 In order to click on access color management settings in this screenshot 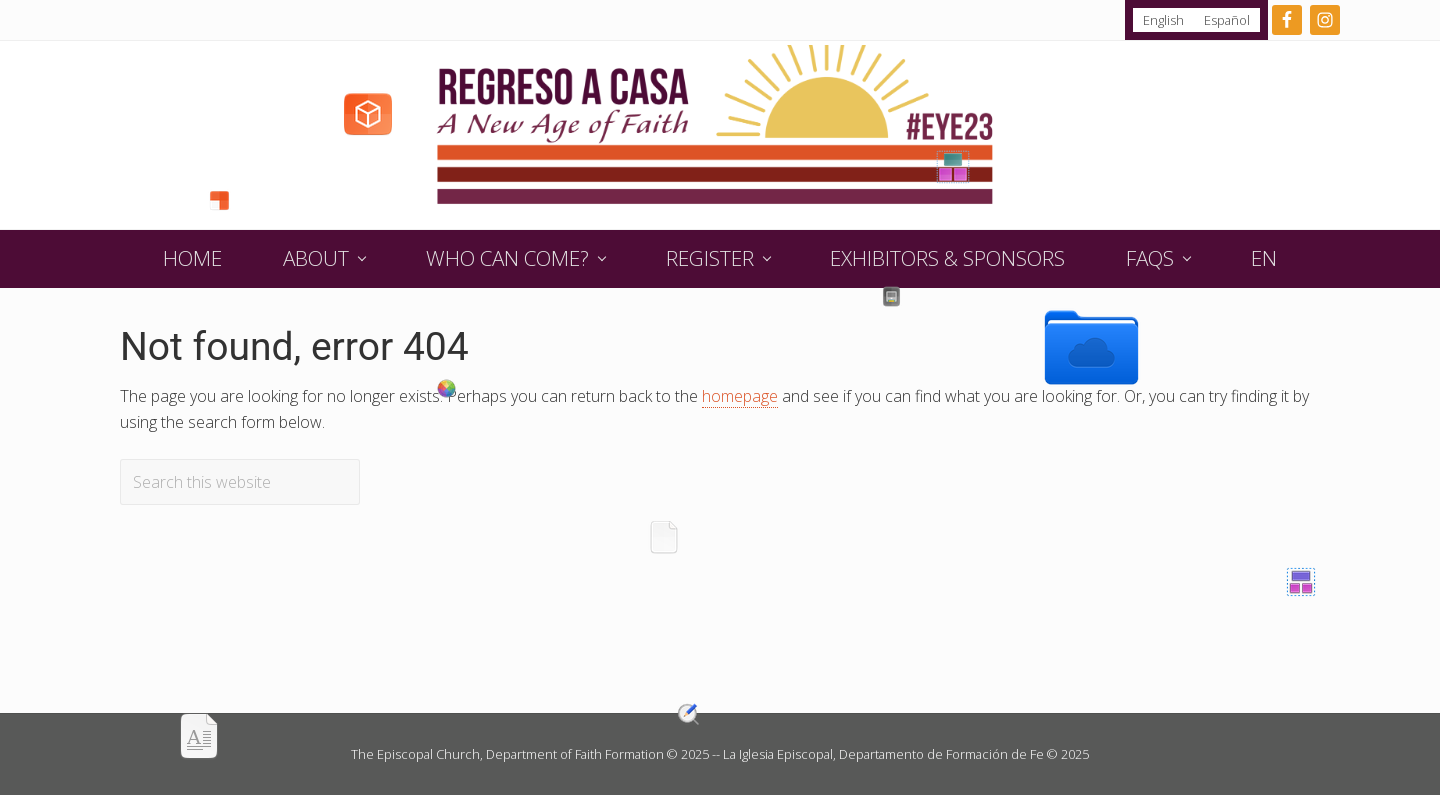, I will do `click(446, 388)`.